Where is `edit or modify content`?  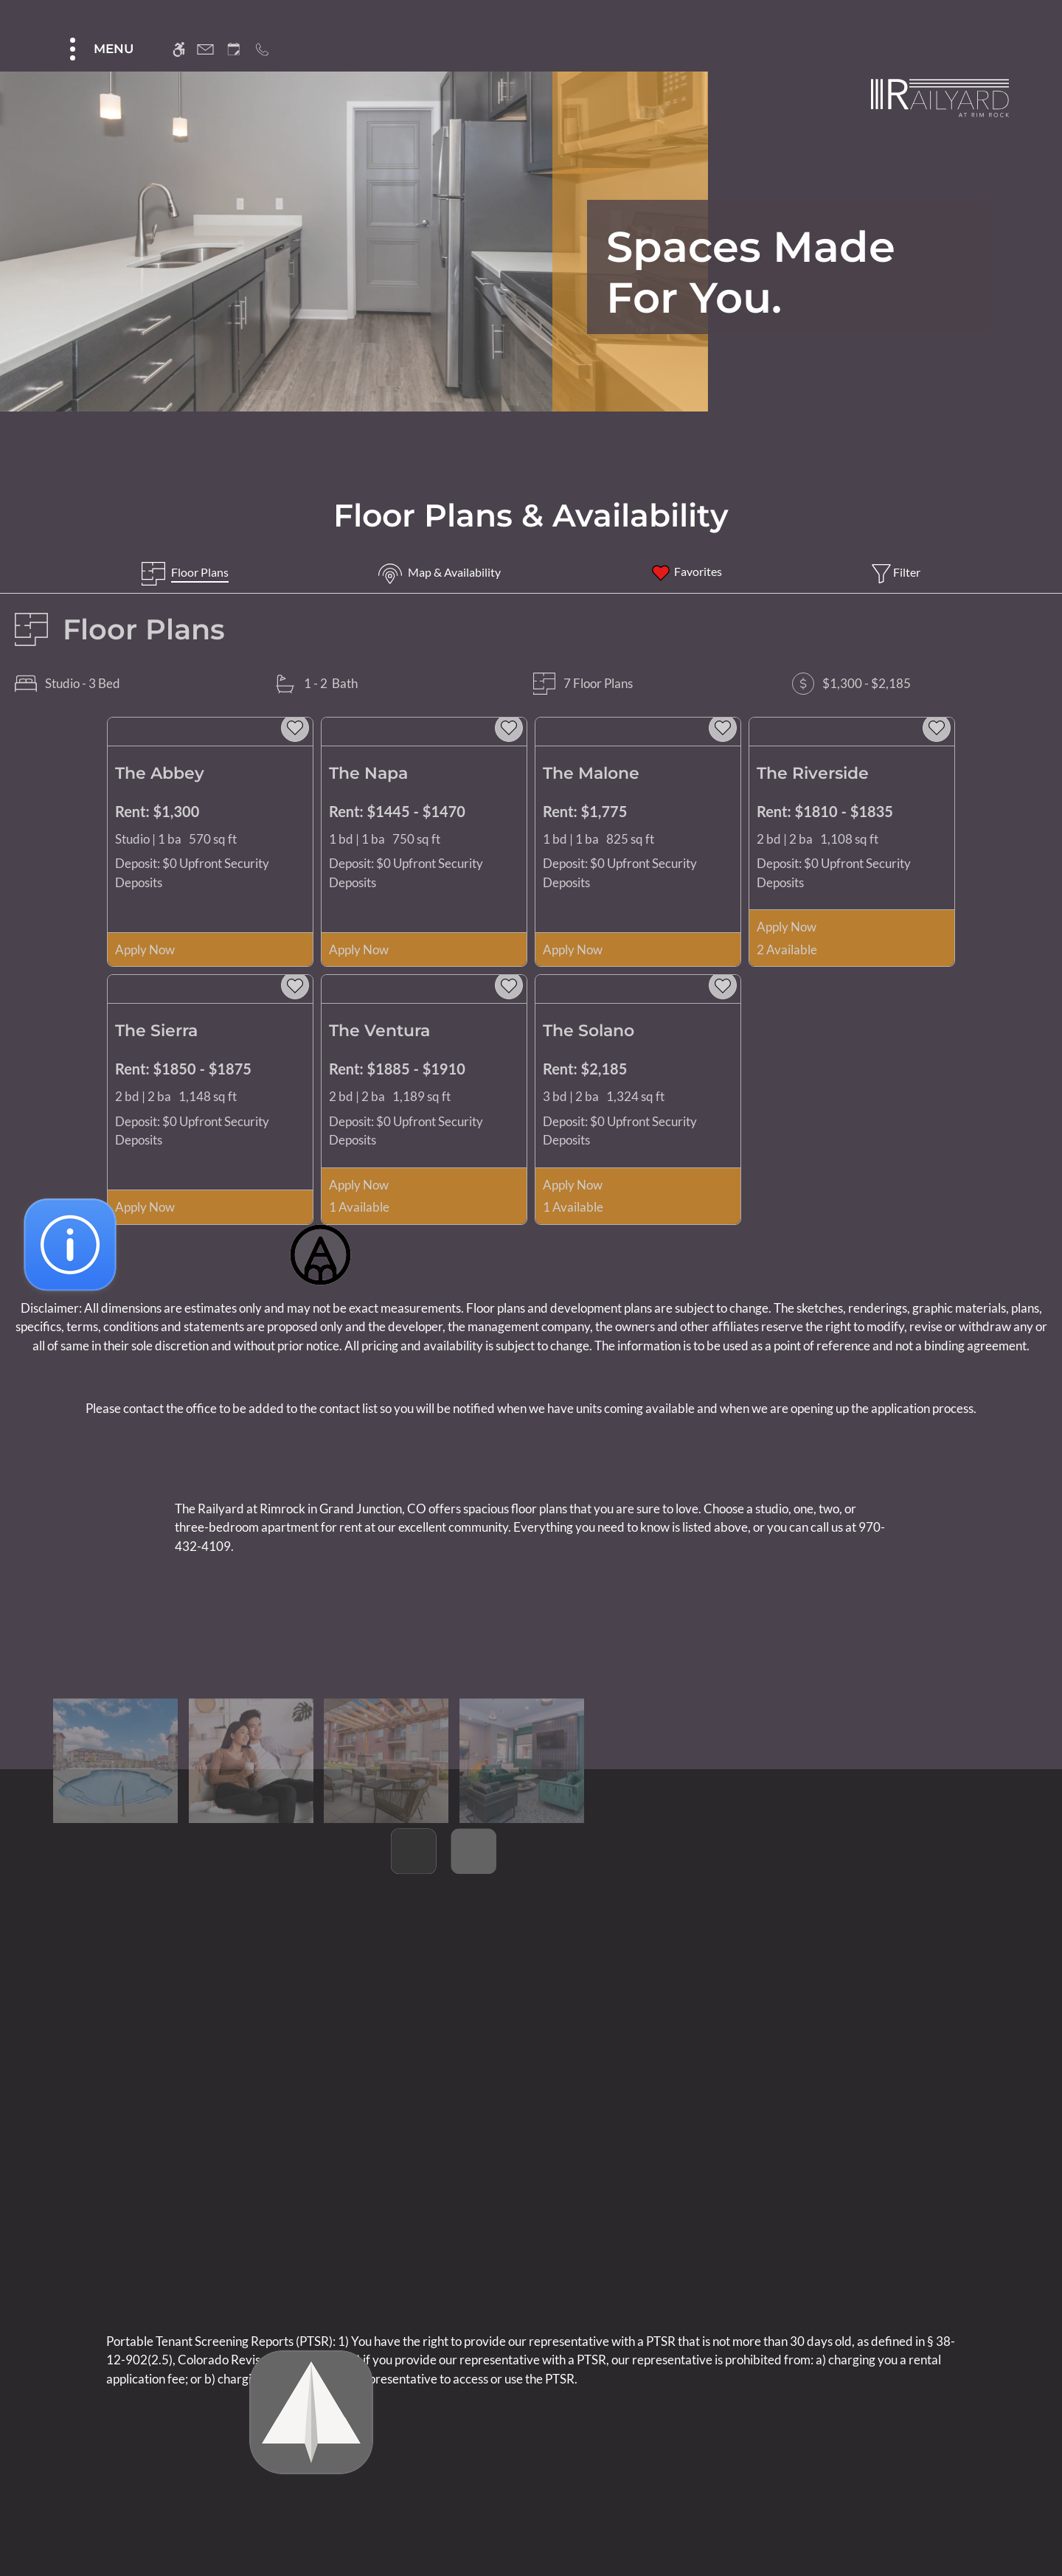
edit or modify content is located at coordinates (320, 1254).